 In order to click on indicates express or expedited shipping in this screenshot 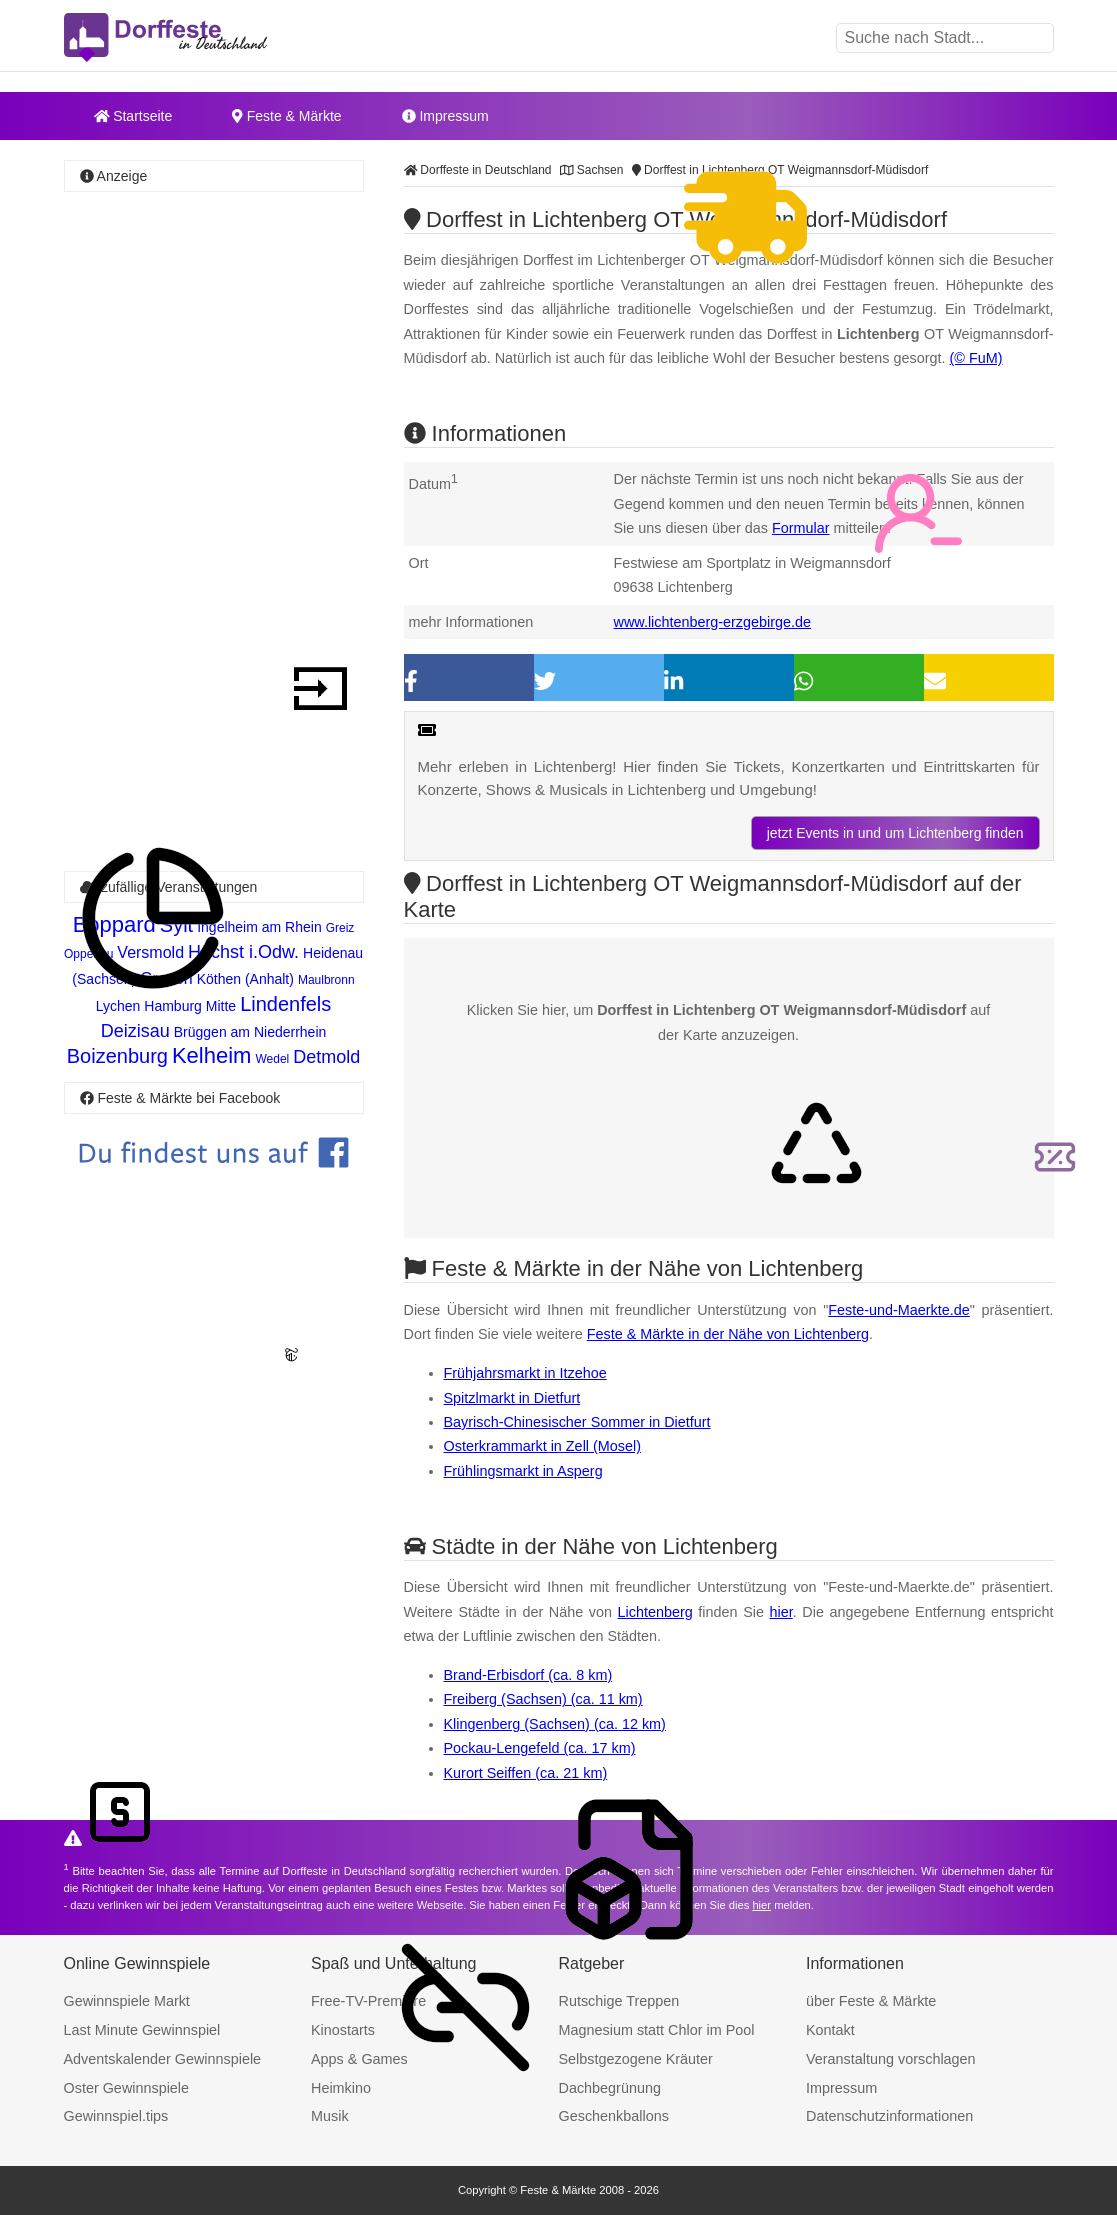, I will do `click(745, 214)`.